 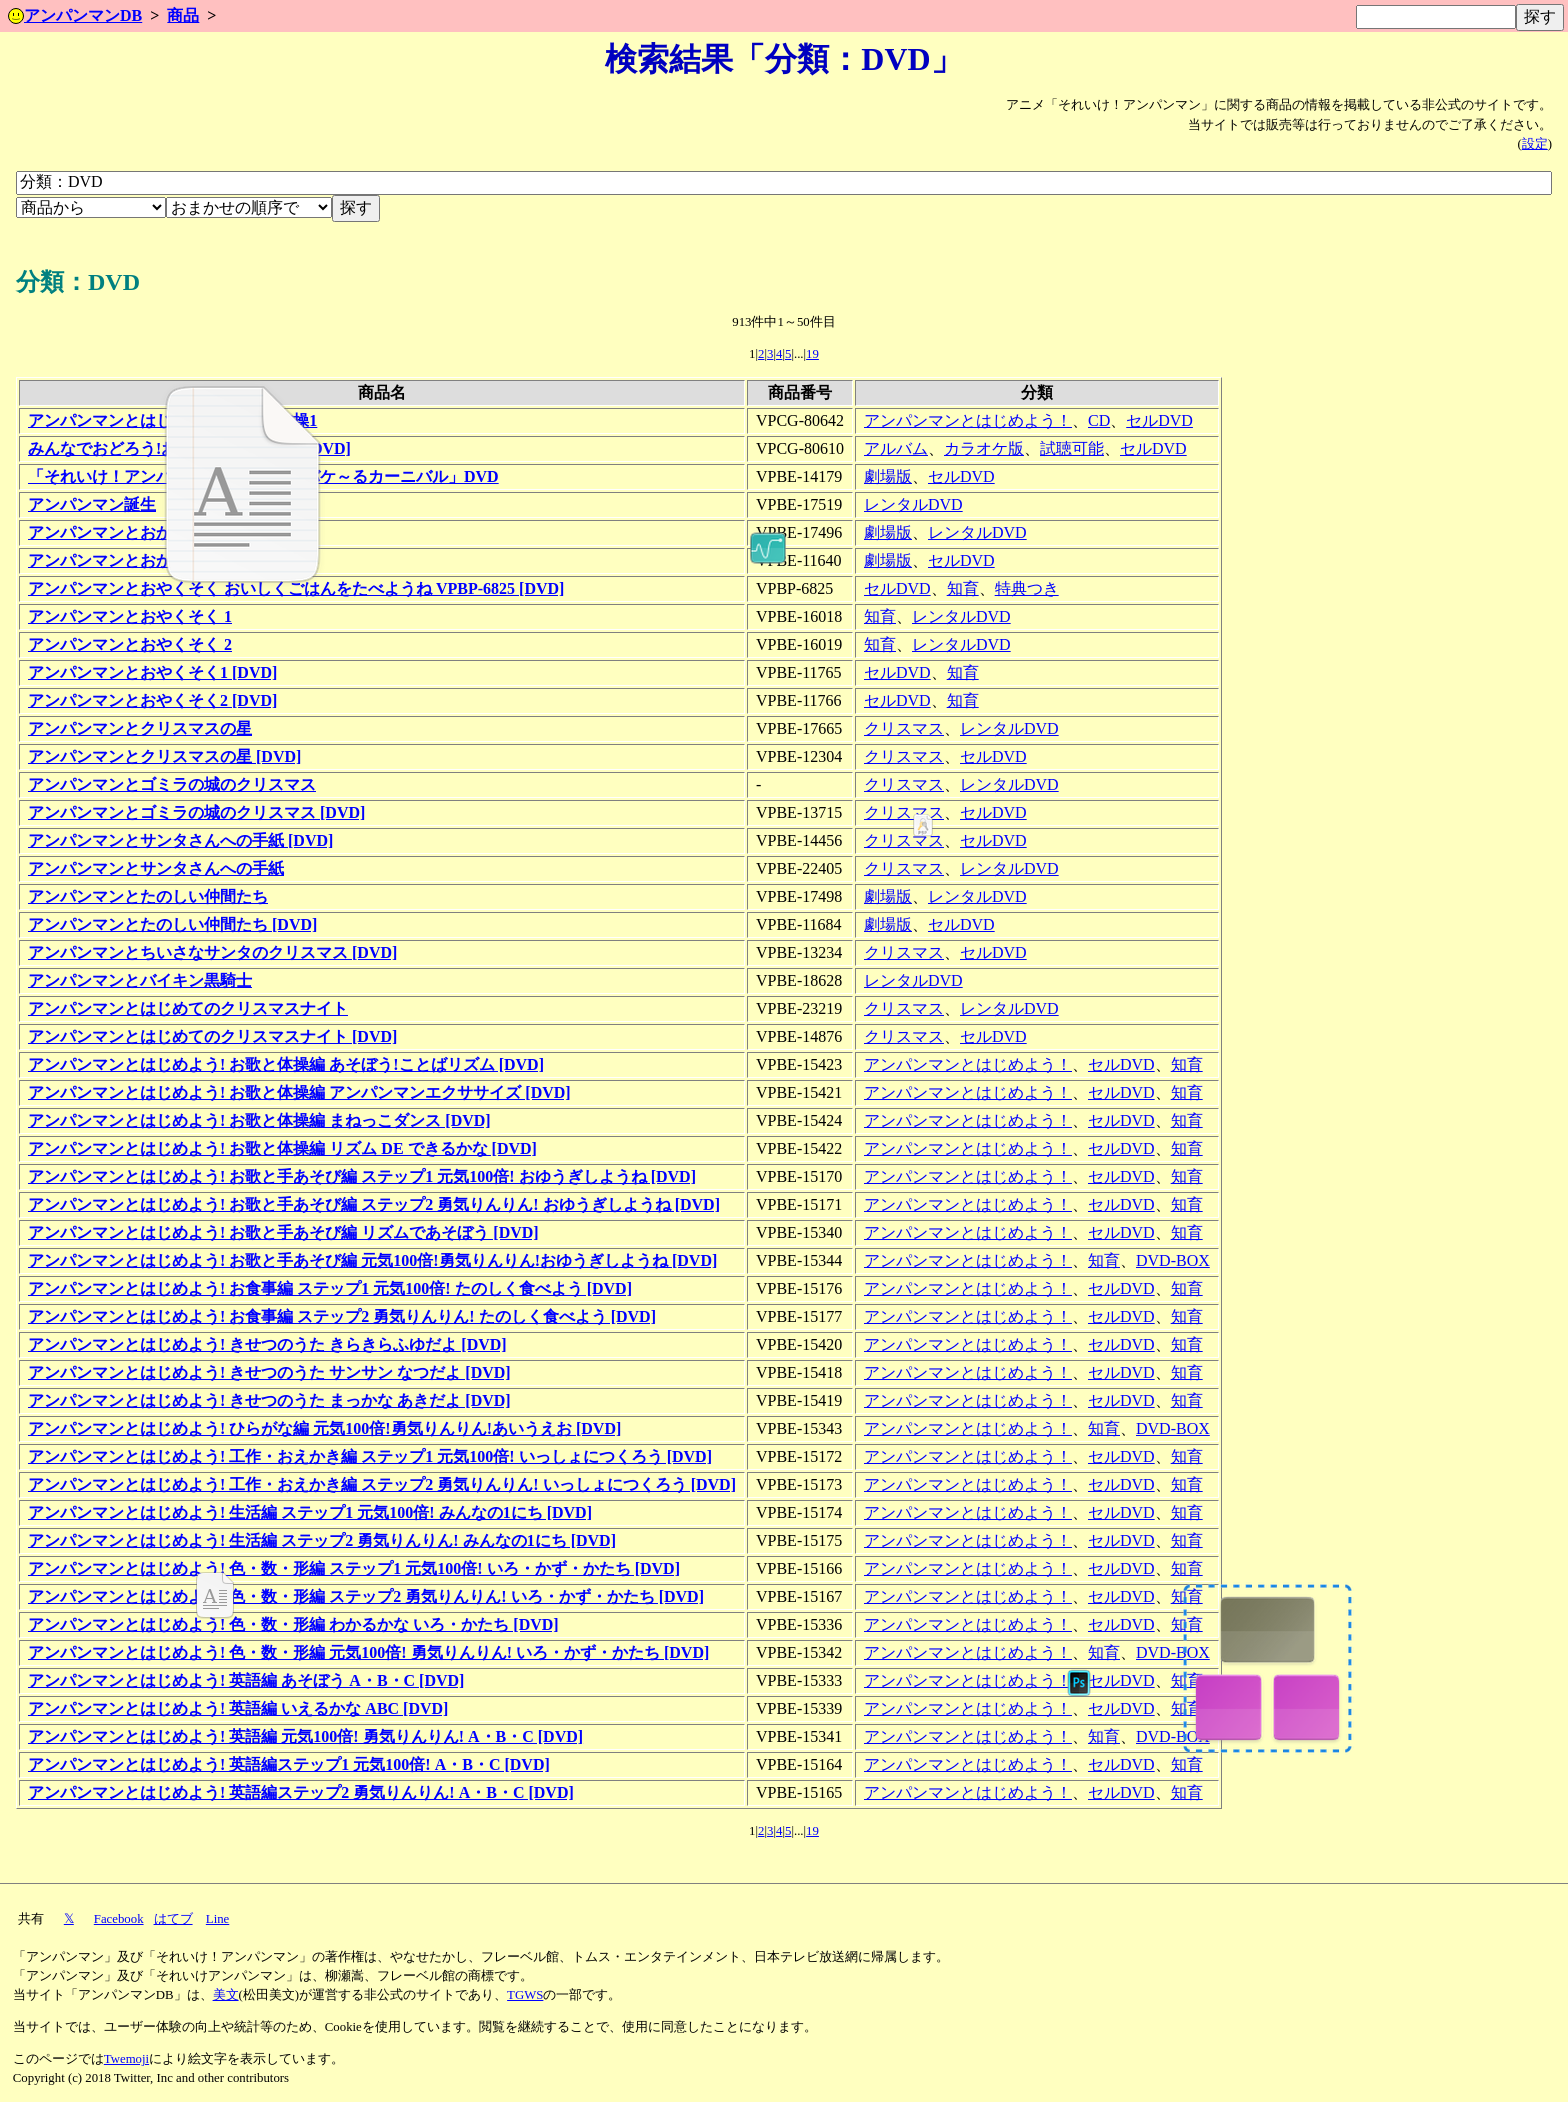 What do you see at coordinates (923, 825) in the screenshot?
I see `pgp encryption key file` at bounding box center [923, 825].